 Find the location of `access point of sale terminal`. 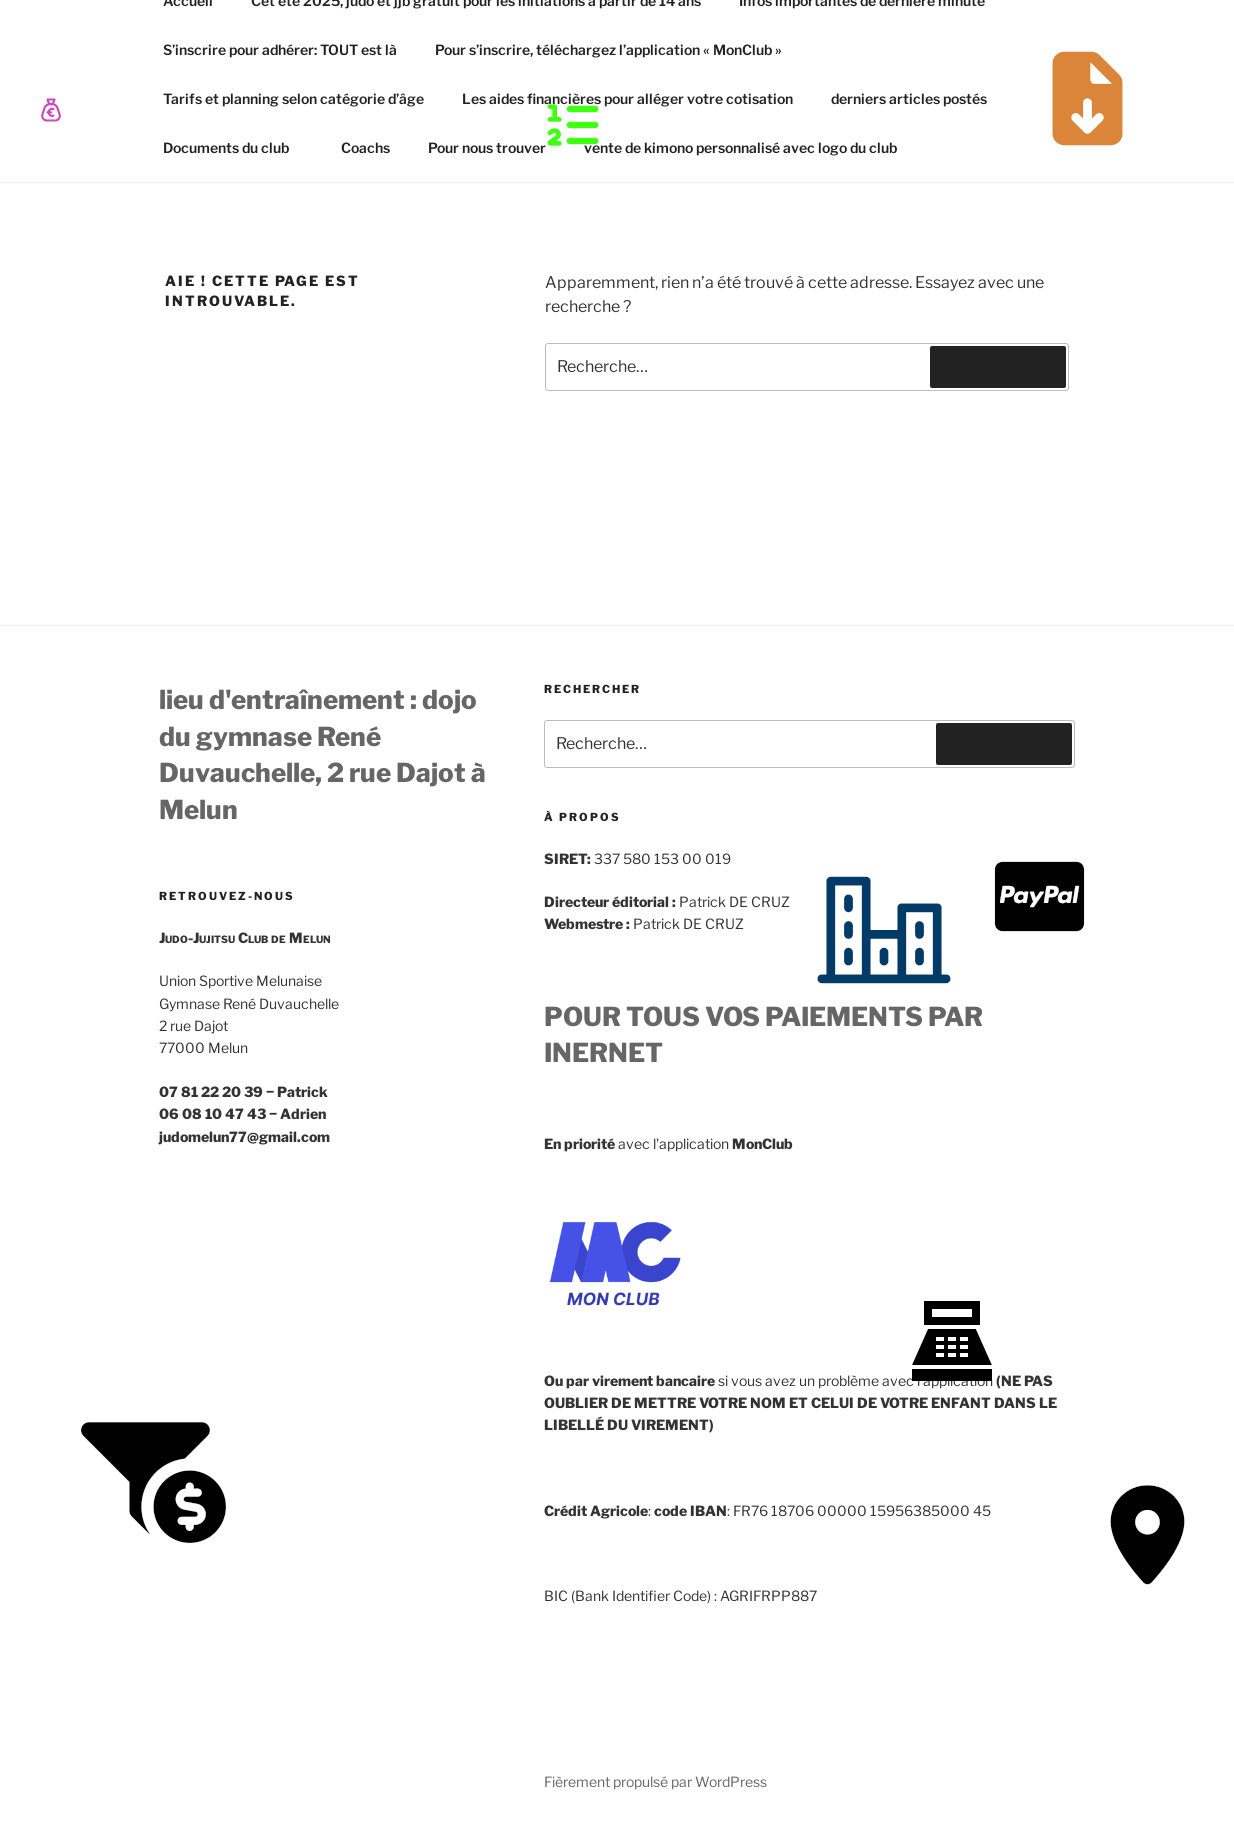

access point of sale terminal is located at coordinates (952, 1341).